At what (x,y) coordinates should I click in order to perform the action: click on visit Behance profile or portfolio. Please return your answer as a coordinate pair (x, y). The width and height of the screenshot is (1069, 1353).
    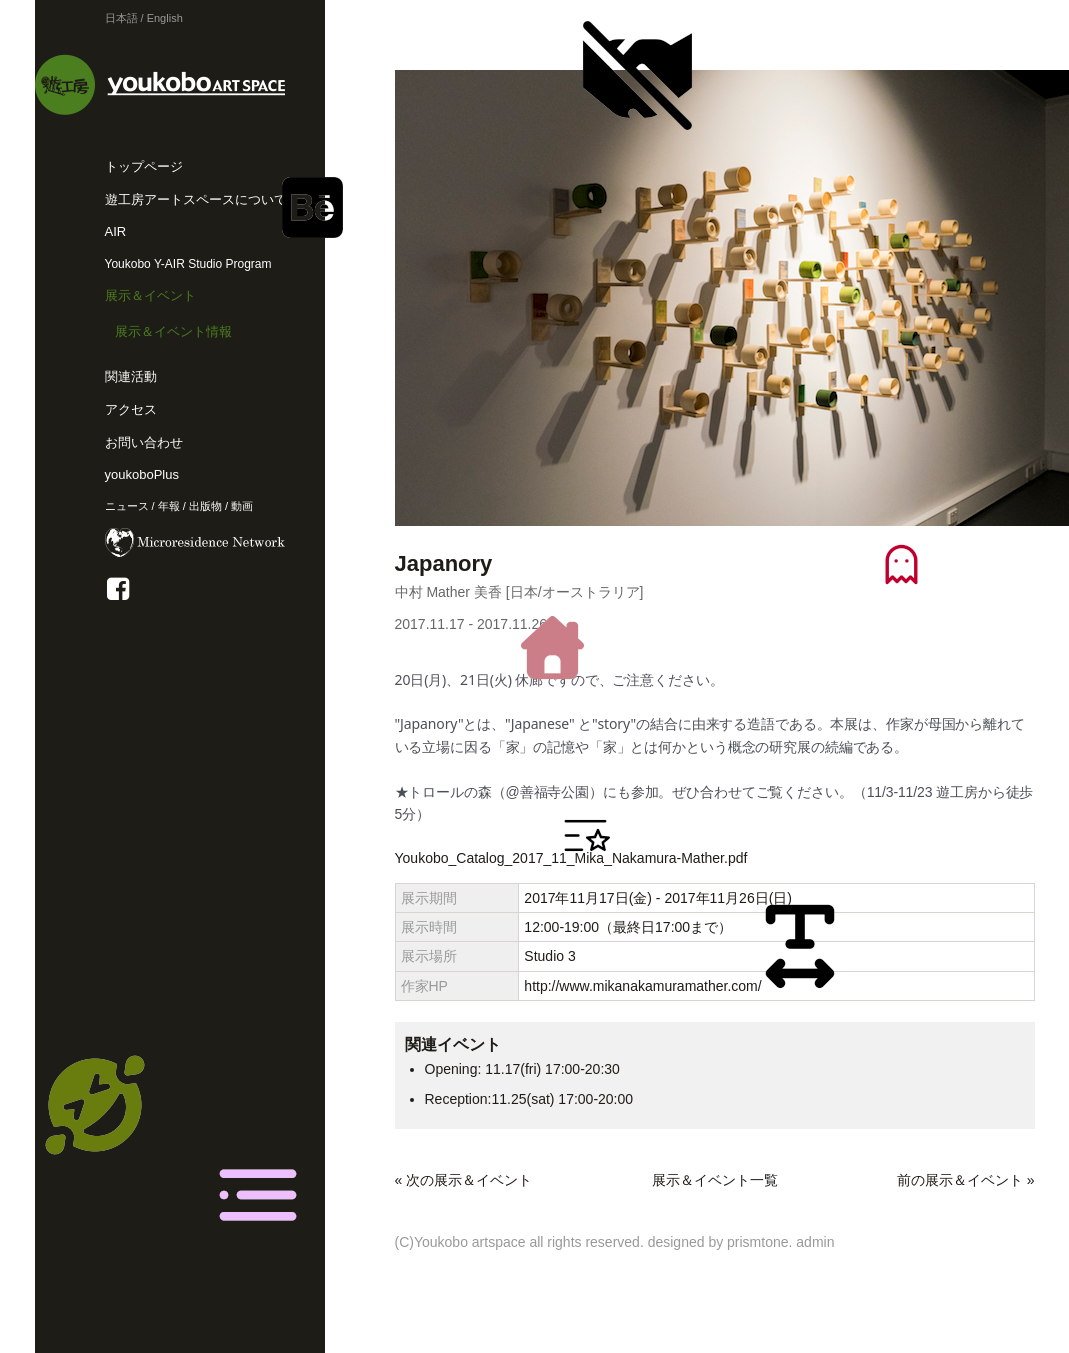
    Looking at the image, I should click on (312, 207).